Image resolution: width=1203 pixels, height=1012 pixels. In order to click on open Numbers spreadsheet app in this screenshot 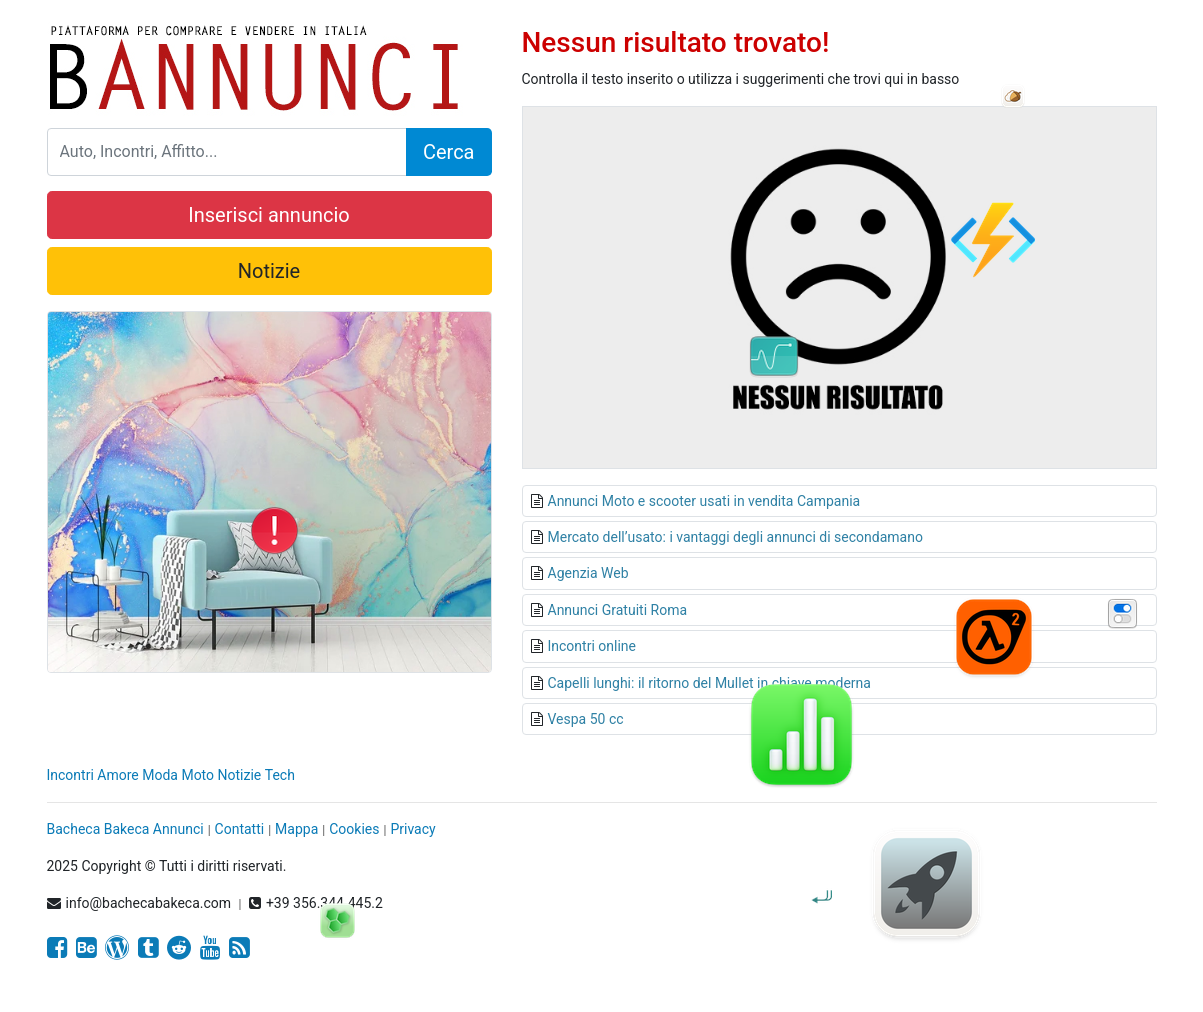, I will do `click(801, 734)`.